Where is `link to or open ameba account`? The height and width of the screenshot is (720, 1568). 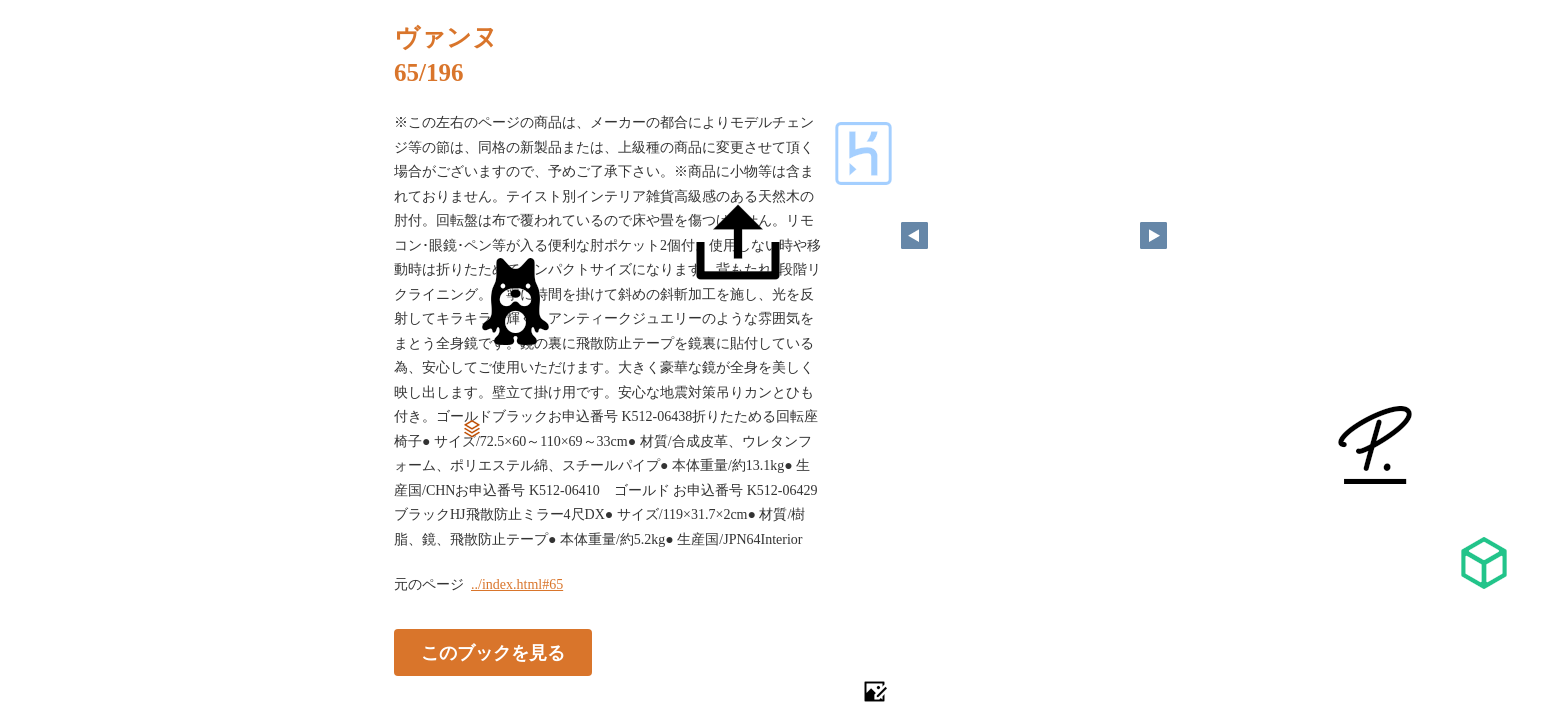
link to or open ameba account is located at coordinates (515, 301).